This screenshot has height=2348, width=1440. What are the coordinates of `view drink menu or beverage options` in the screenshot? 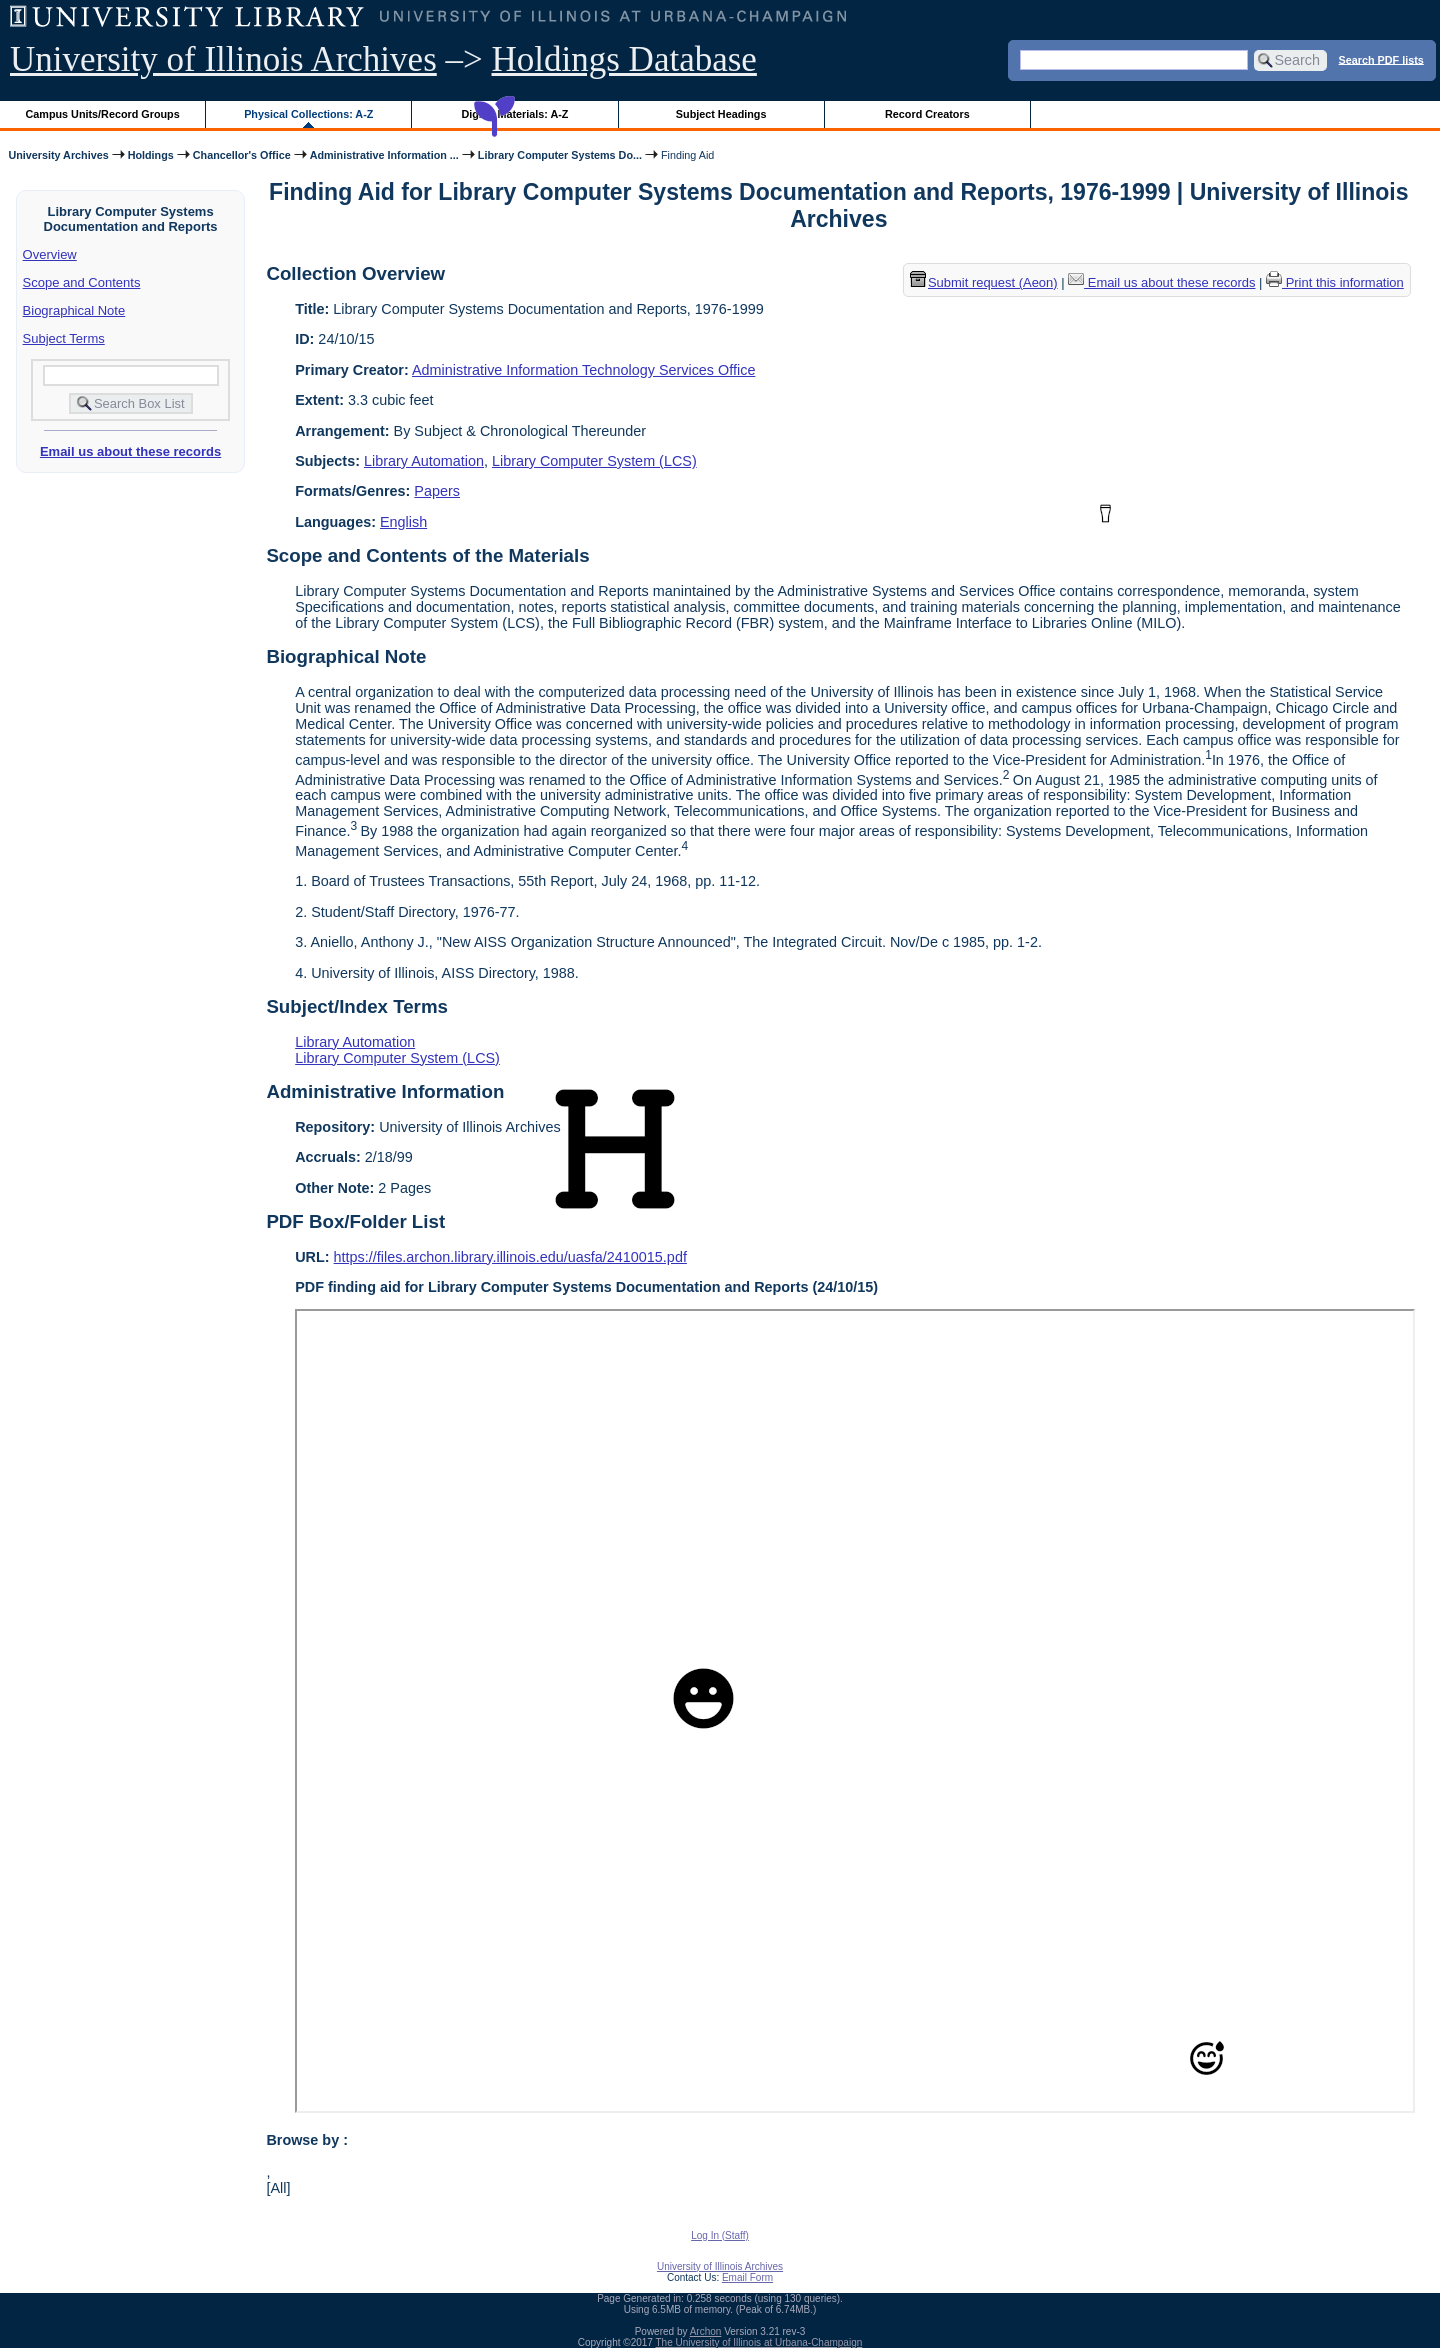 It's located at (1105, 513).